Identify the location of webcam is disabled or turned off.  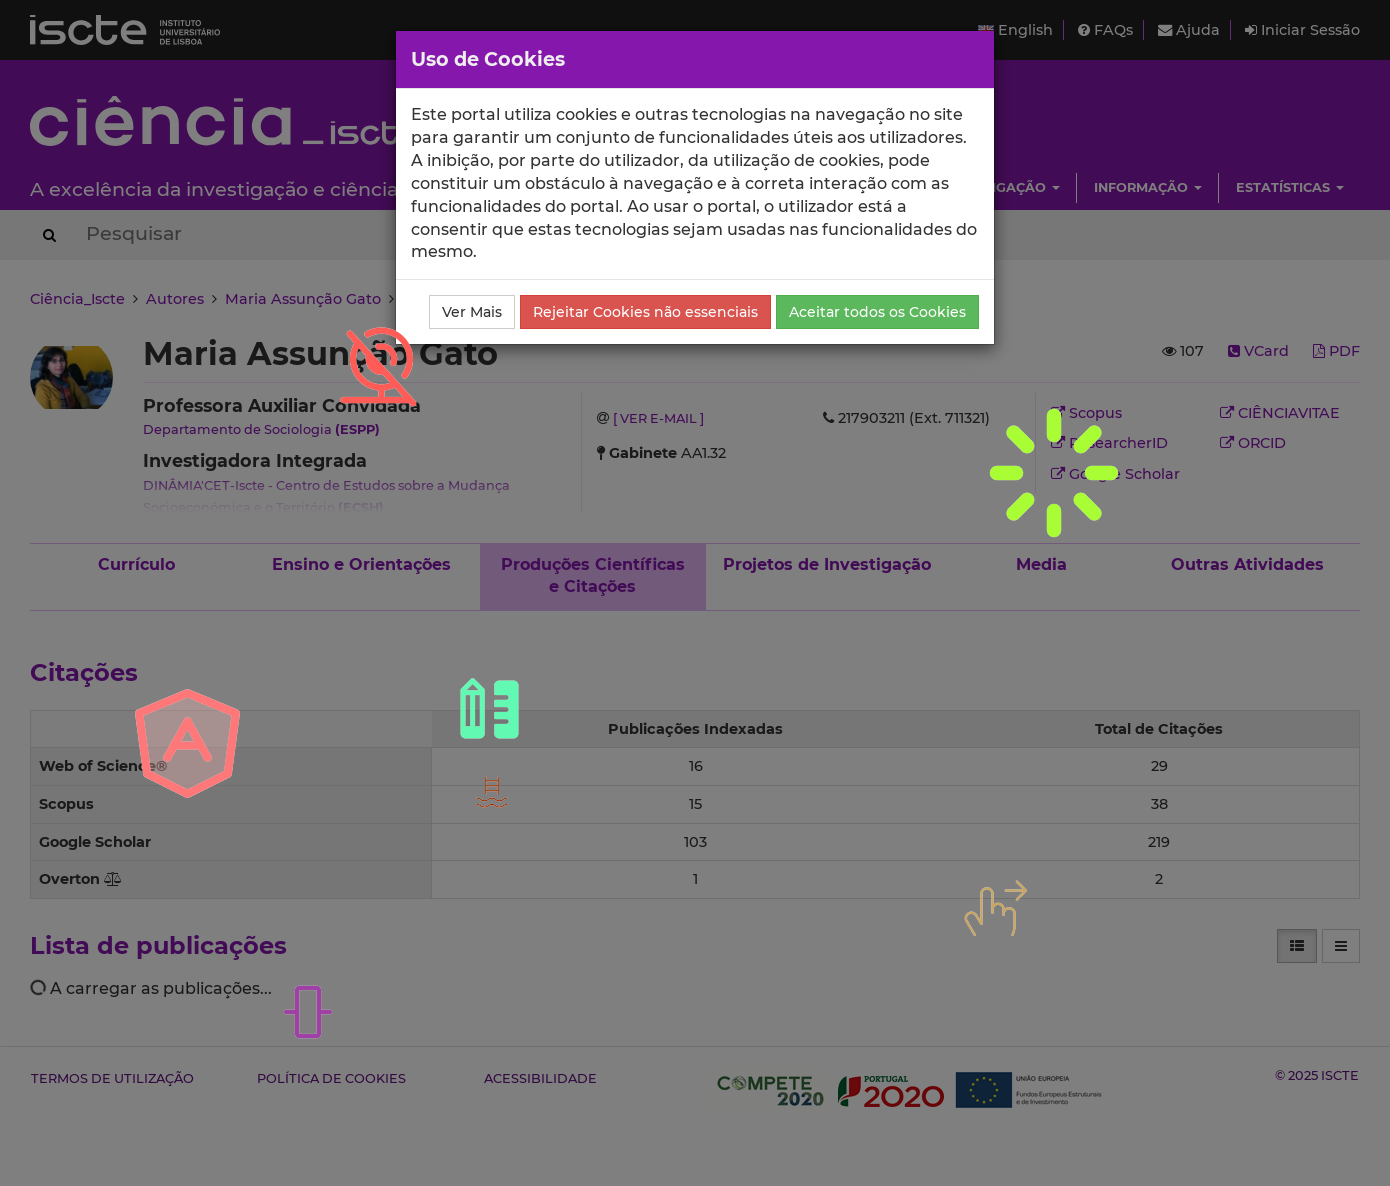
(381, 368).